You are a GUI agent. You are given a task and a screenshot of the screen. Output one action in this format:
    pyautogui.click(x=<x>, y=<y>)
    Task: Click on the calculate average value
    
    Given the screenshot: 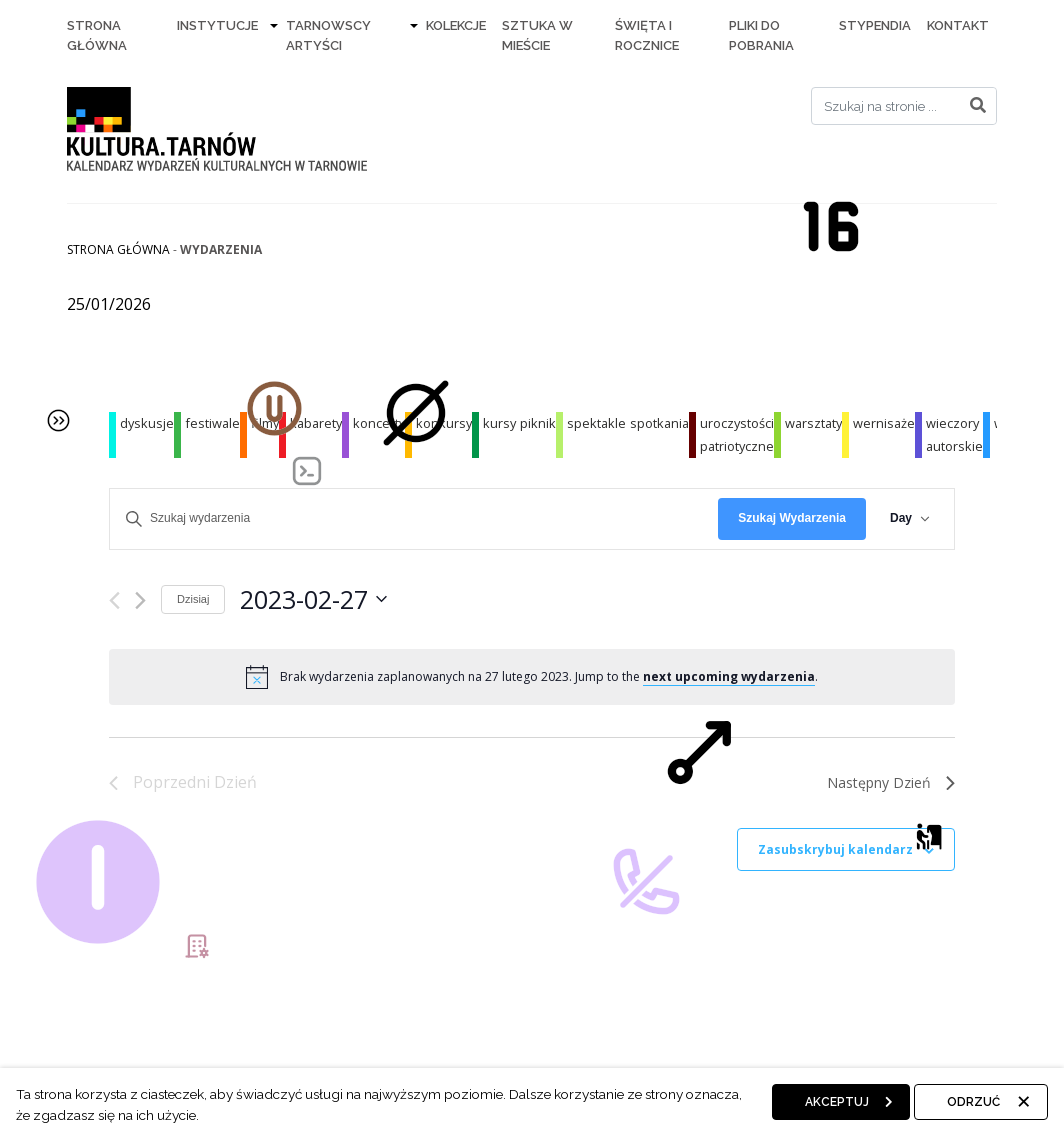 What is the action you would take?
    pyautogui.click(x=416, y=413)
    